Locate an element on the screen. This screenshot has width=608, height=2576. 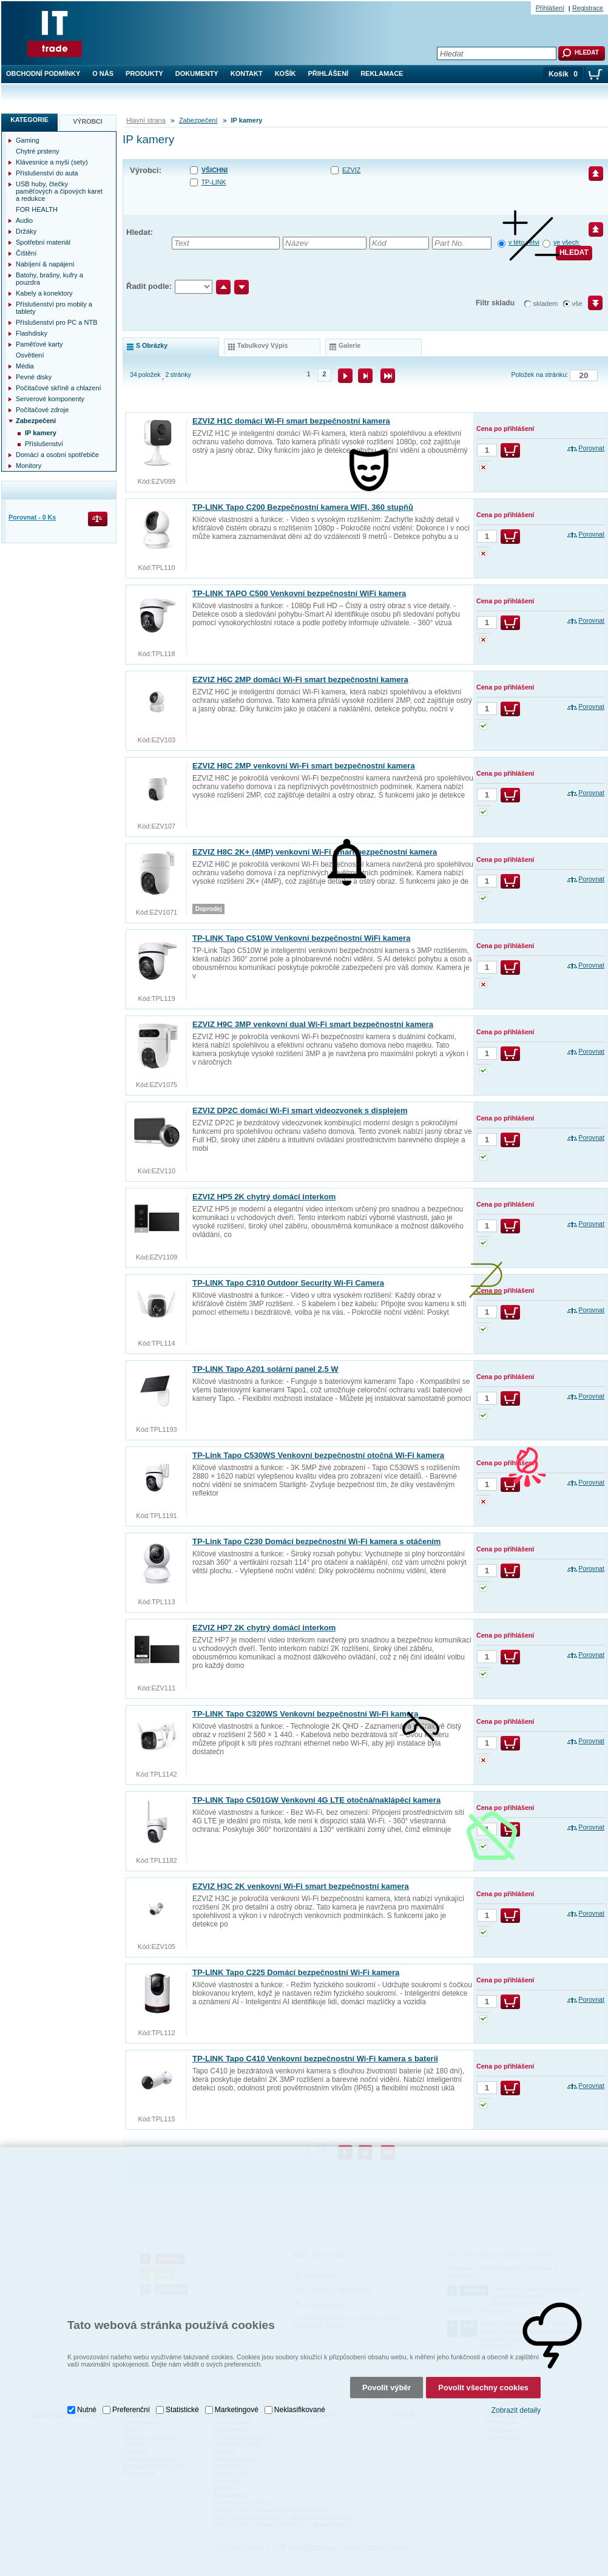
end or decline a phone call is located at coordinates (421, 1726).